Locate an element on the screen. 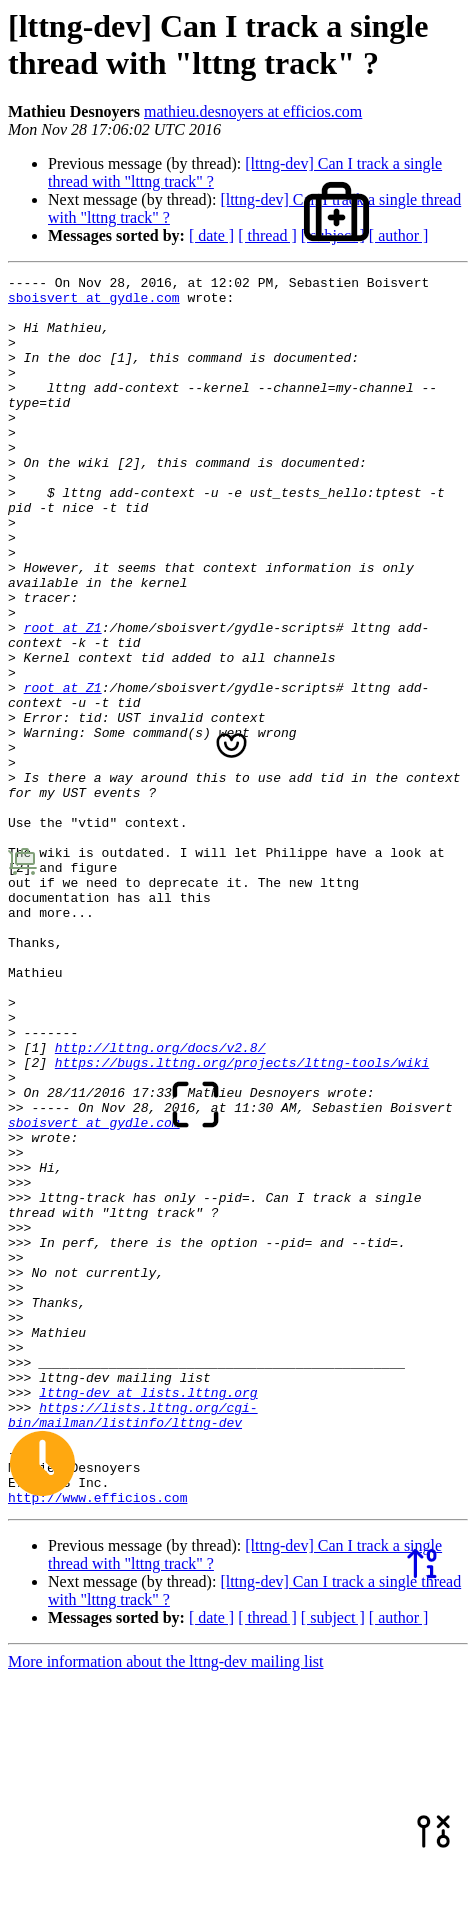  sort in ascending numerical order is located at coordinates (423, 1563).